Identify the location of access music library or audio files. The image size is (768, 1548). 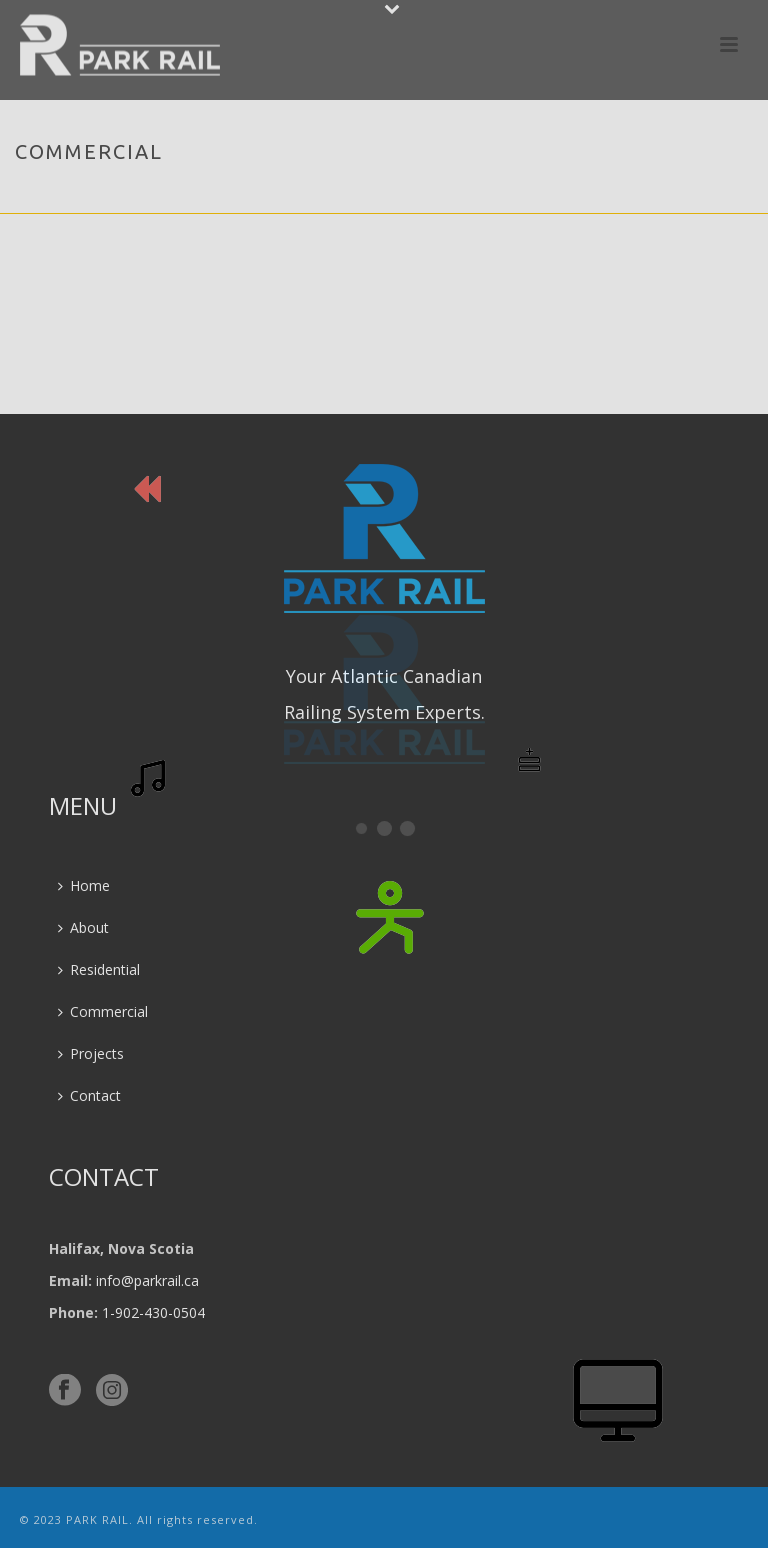
(150, 779).